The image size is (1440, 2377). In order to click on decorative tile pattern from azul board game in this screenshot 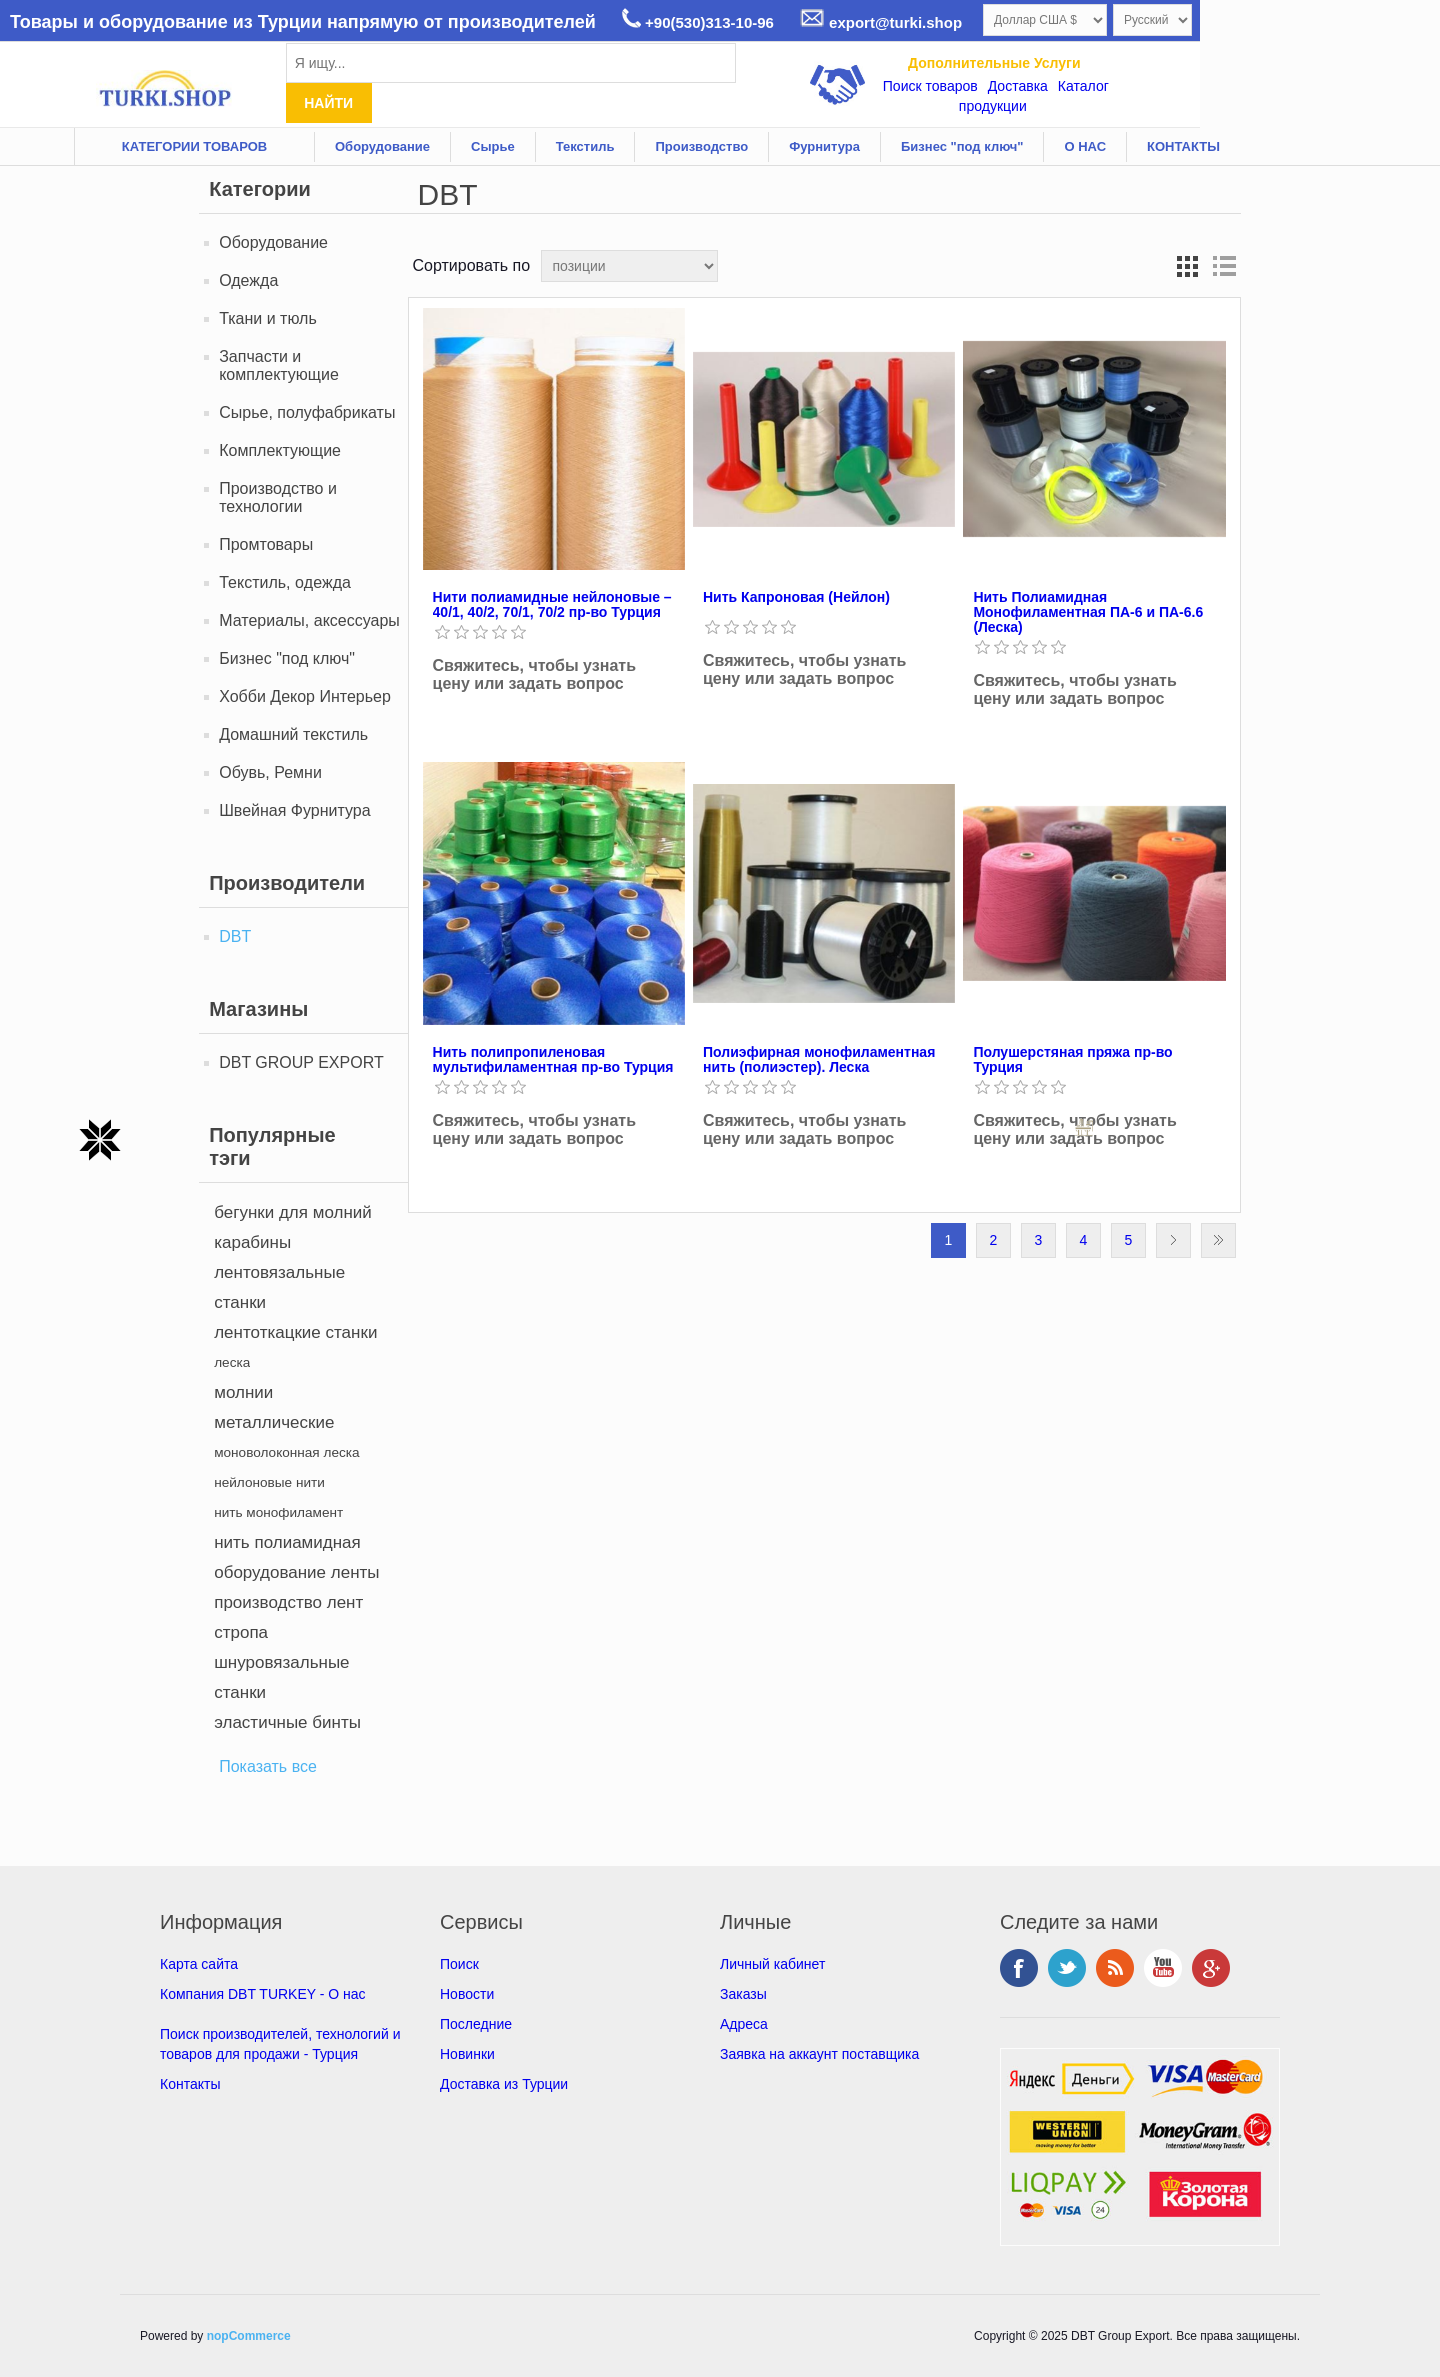, I will do `click(100, 1140)`.